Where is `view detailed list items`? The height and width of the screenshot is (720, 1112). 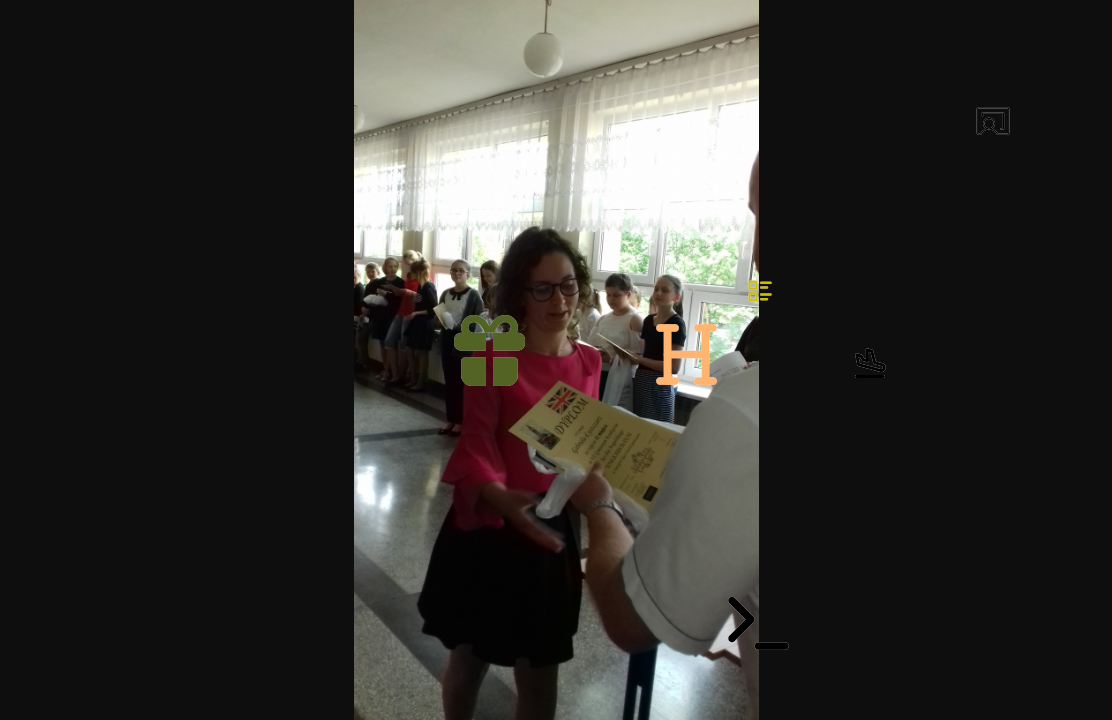
view detailed list items is located at coordinates (760, 291).